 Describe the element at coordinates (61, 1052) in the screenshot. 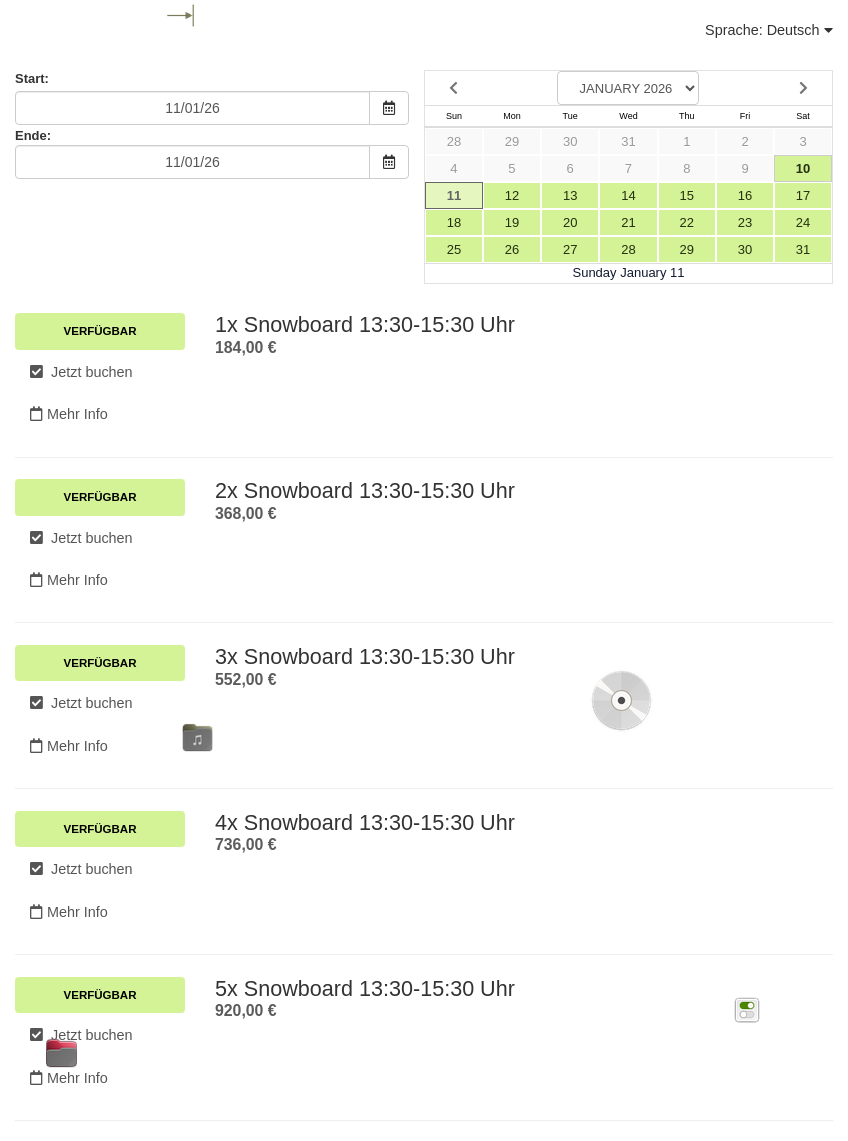

I see `indicates an open or active folder` at that location.